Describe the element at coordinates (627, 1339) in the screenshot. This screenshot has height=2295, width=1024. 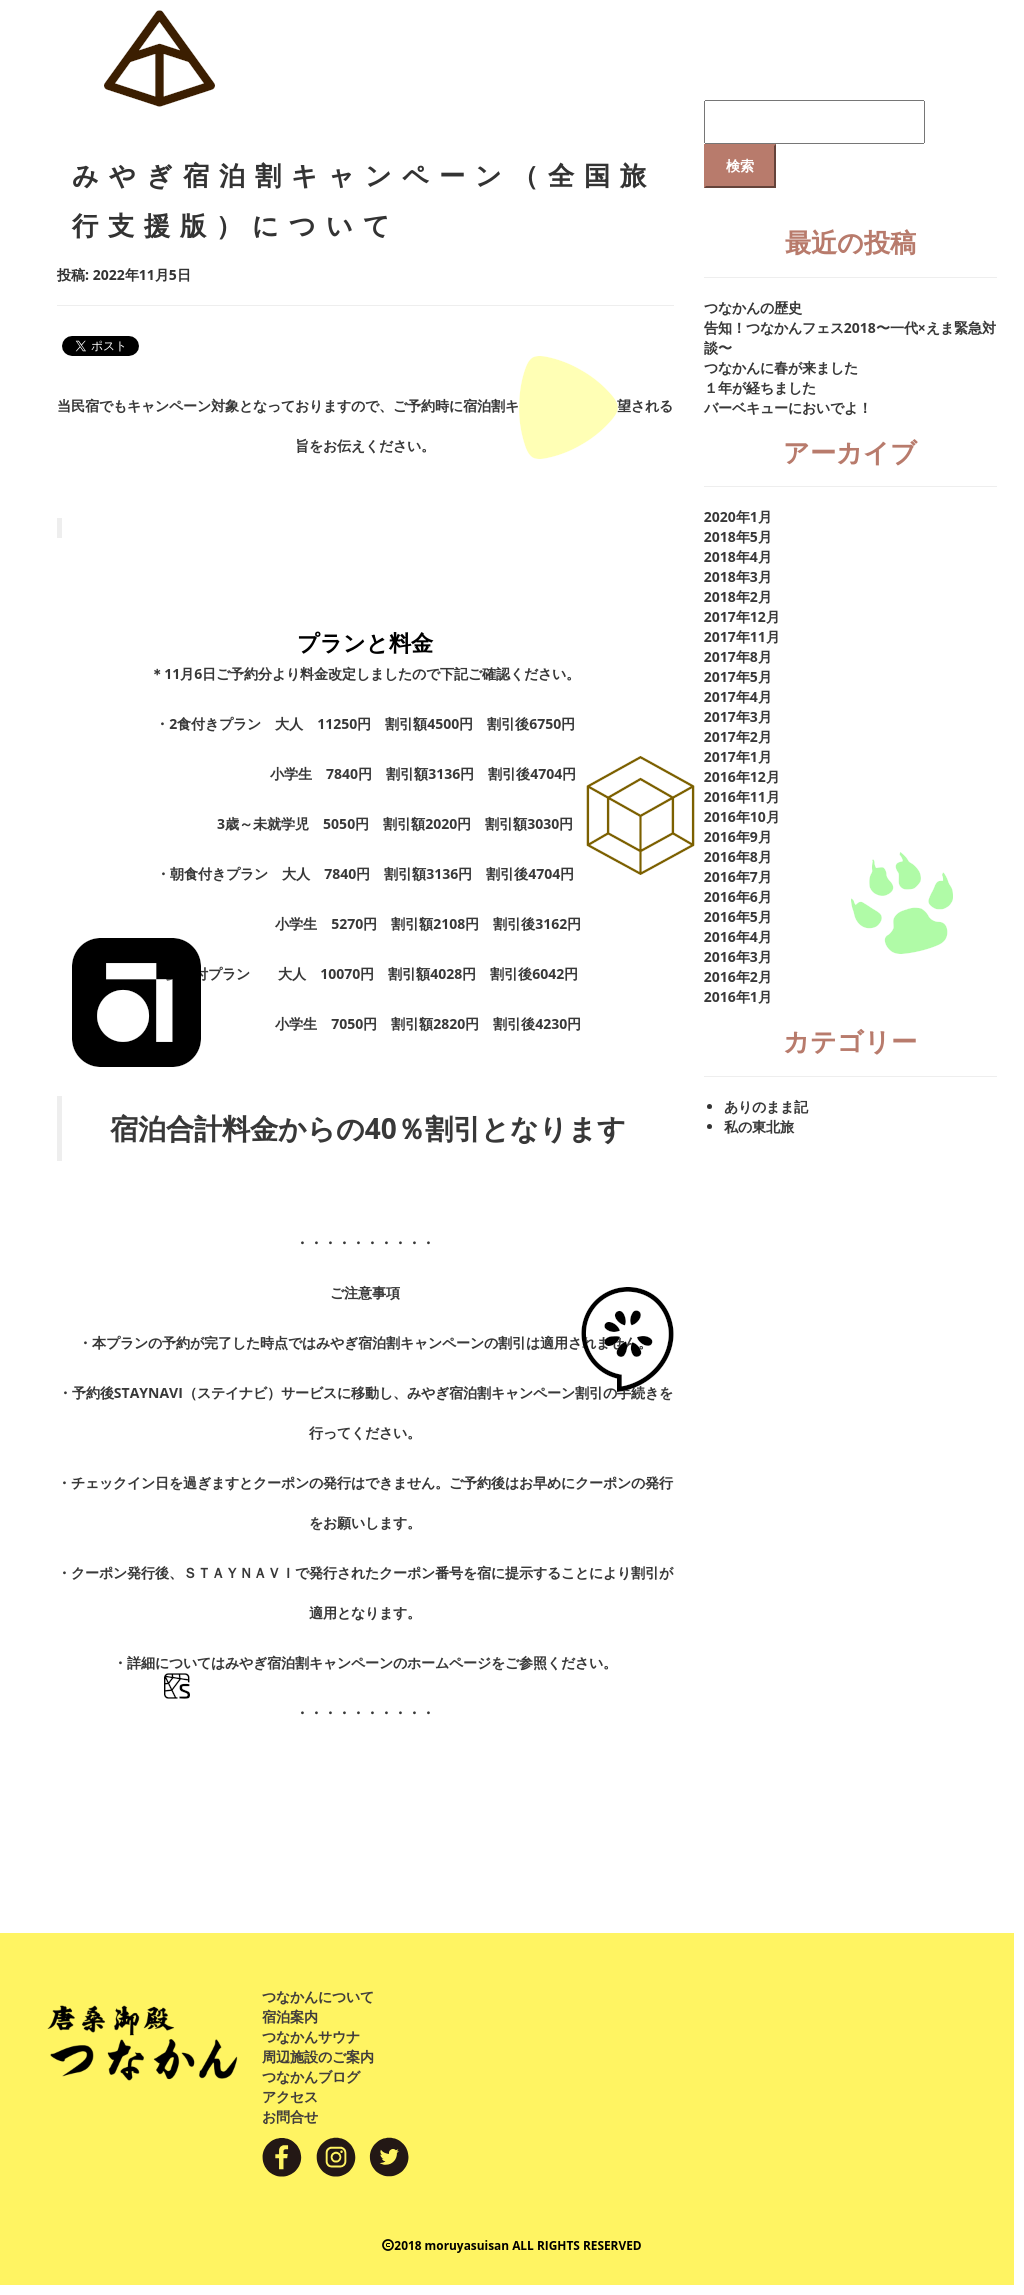
I see `cucumber testing framework logo` at that location.